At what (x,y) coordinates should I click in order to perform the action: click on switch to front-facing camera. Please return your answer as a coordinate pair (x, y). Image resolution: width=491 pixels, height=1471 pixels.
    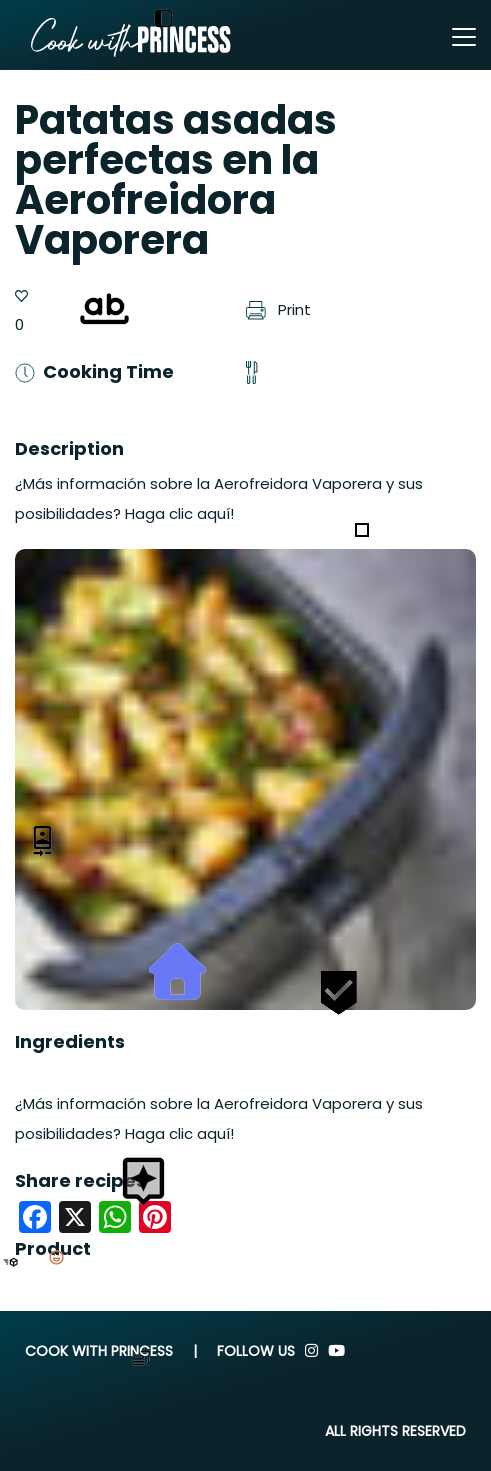
    Looking at the image, I should click on (42, 841).